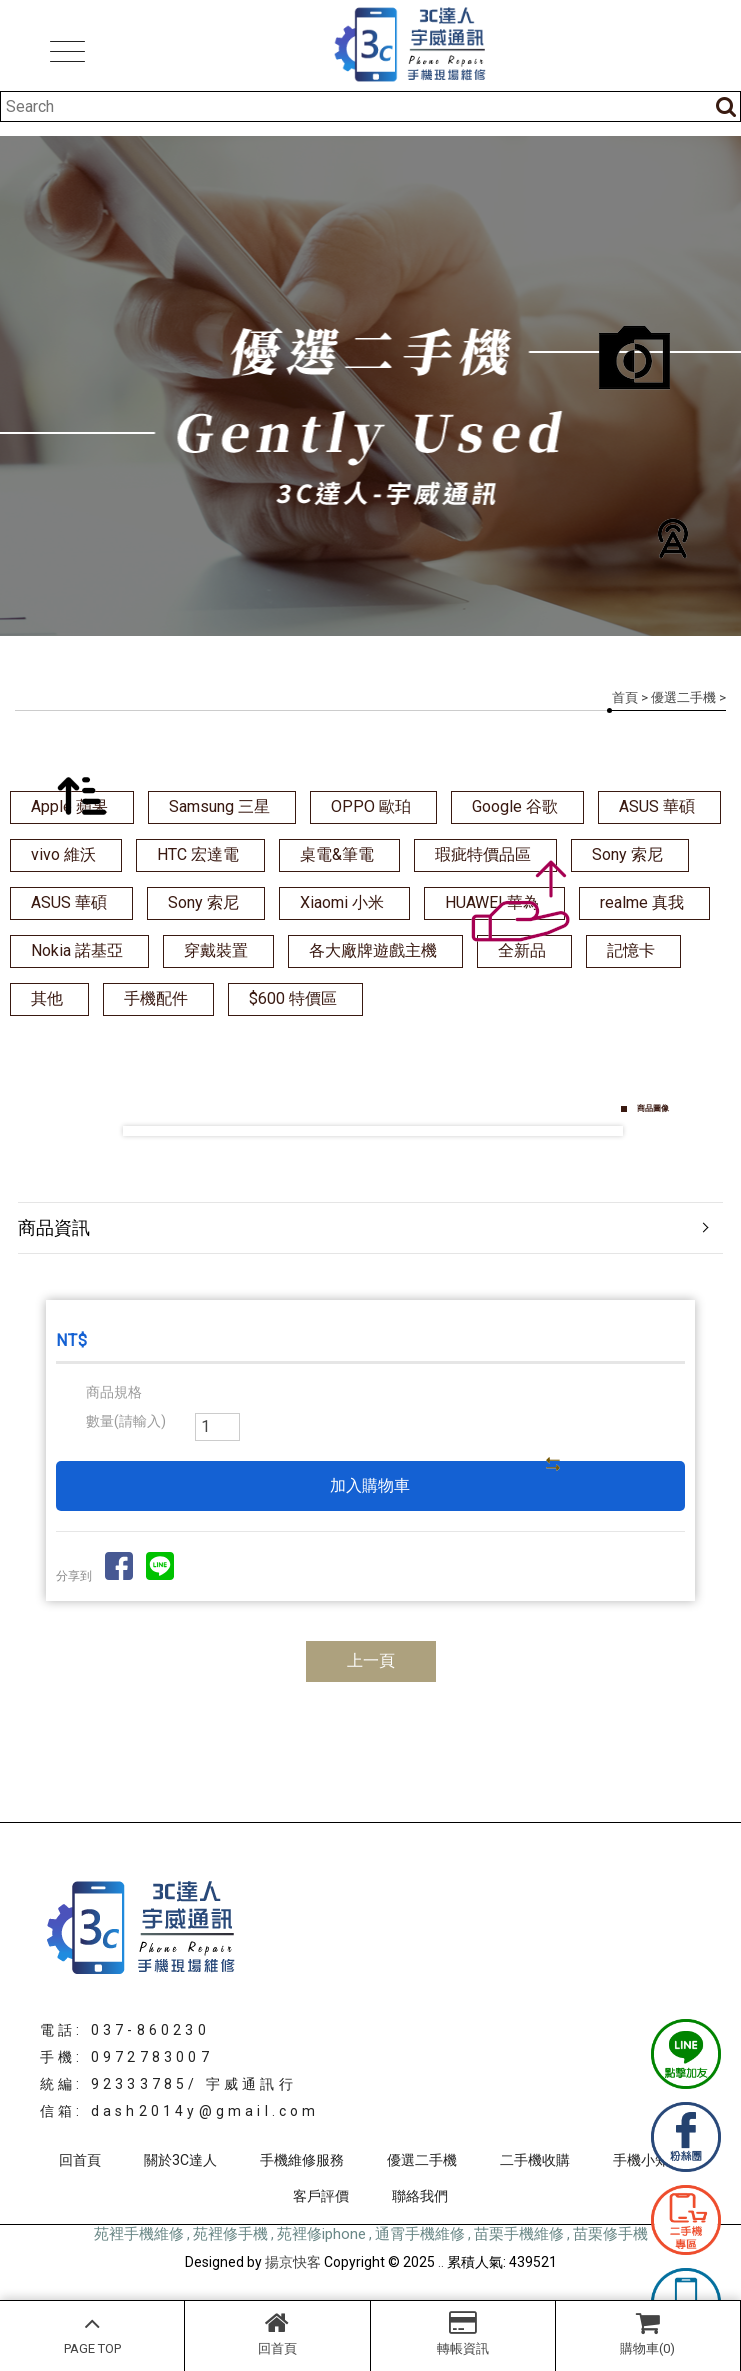 Image resolution: width=741 pixels, height=2371 pixels. Describe the element at coordinates (82, 796) in the screenshot. I see `sort items from smallest to largest` at that location.